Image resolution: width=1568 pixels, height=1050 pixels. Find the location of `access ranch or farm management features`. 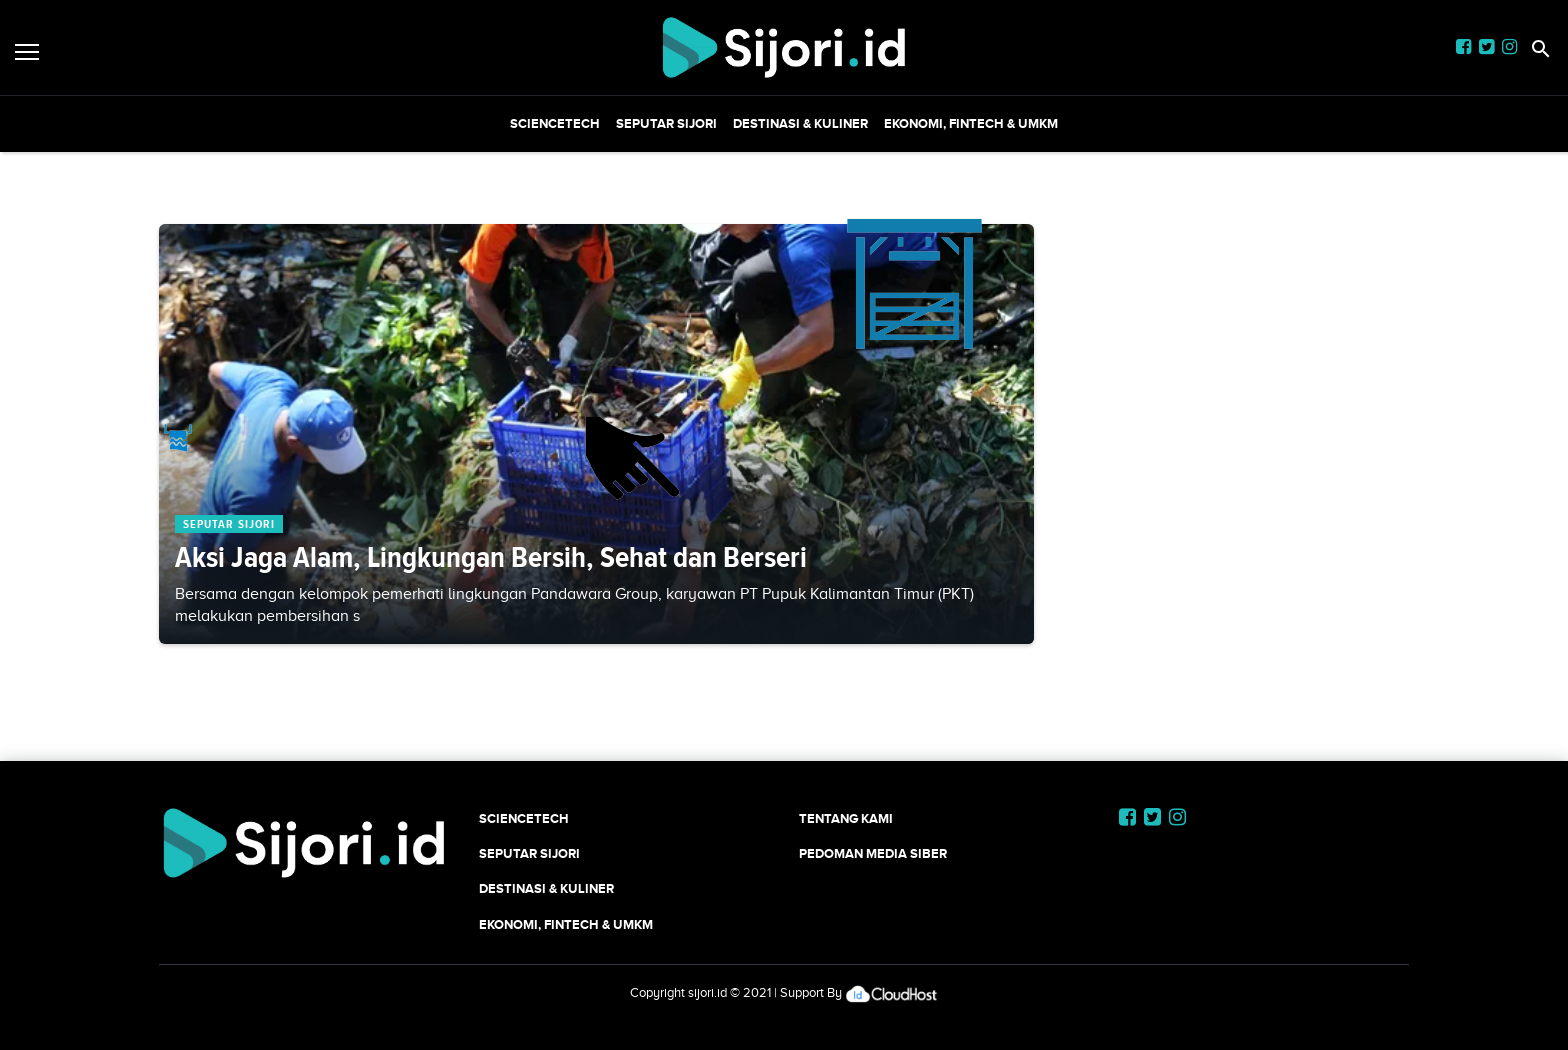

access ranch or farm management features is located at coordinates (914, 281).